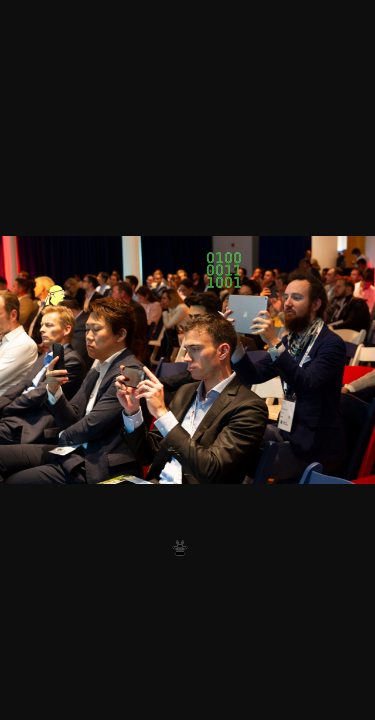 This screenshot has width=375, height=720. What do you see at coordinates (180, 548) in the screenshot?
I see `access magic or special effects features` at bounding box center [180, 548].